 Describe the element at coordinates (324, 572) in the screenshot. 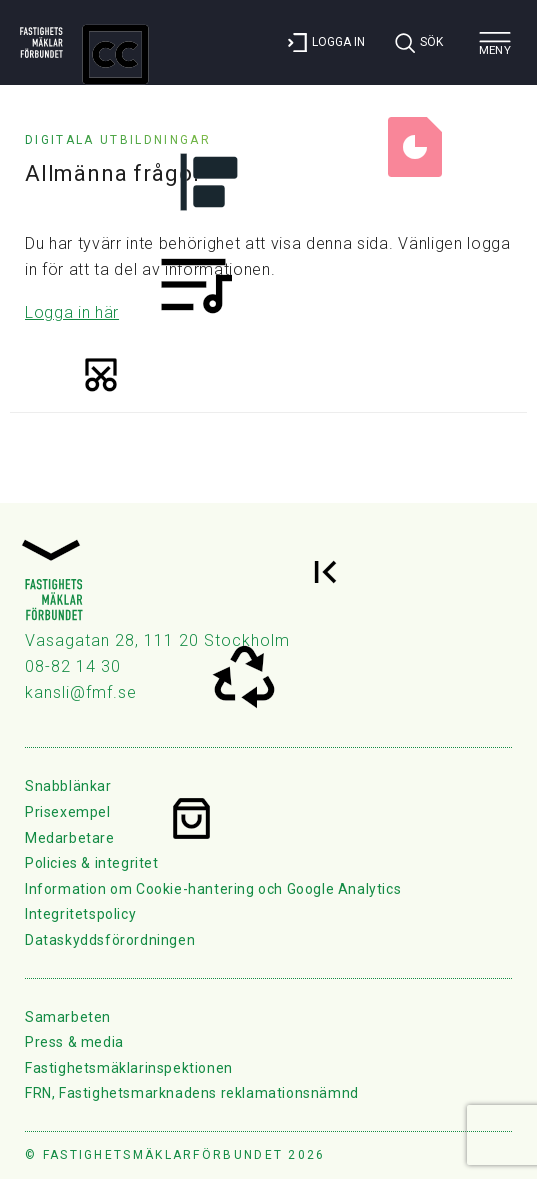

I see `skip to previous track` at that location.